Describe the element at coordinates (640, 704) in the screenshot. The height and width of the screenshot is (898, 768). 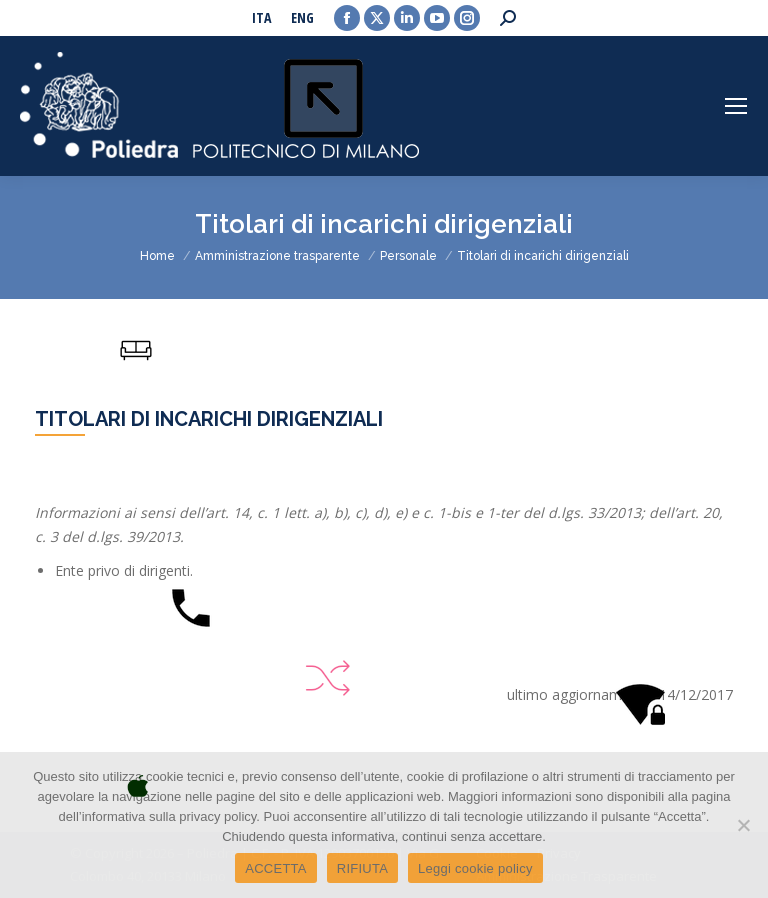
I see `connected to a password-protected wifi network` at that location.